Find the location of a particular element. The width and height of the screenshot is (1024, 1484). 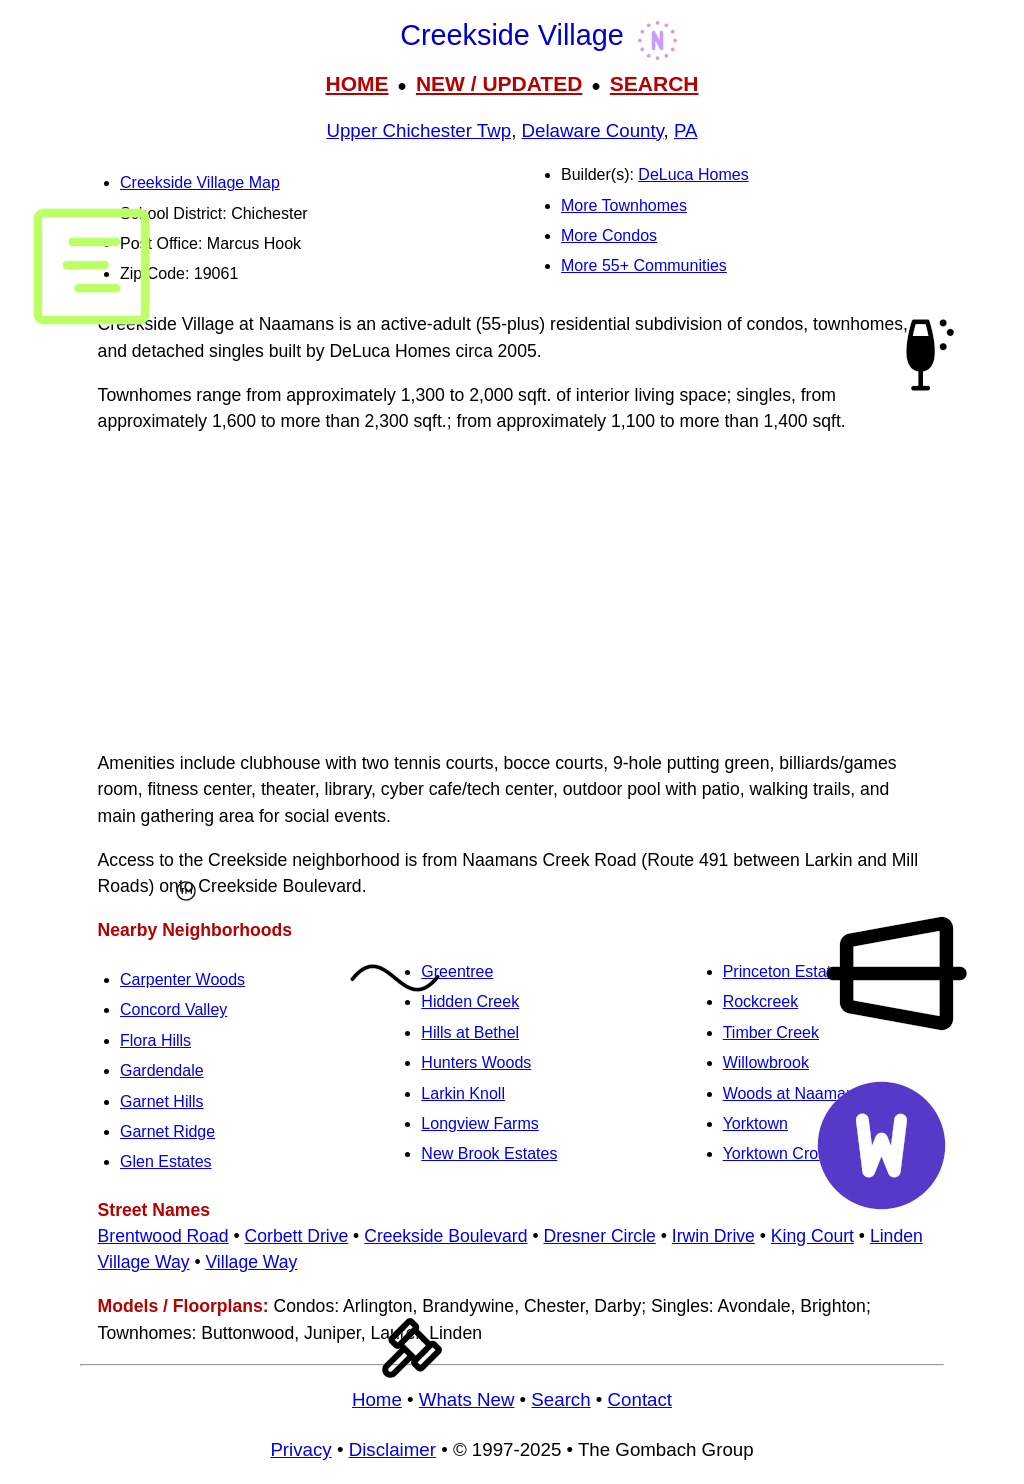

indicates an approximate or estimated value is located at coordinates (395, 978).